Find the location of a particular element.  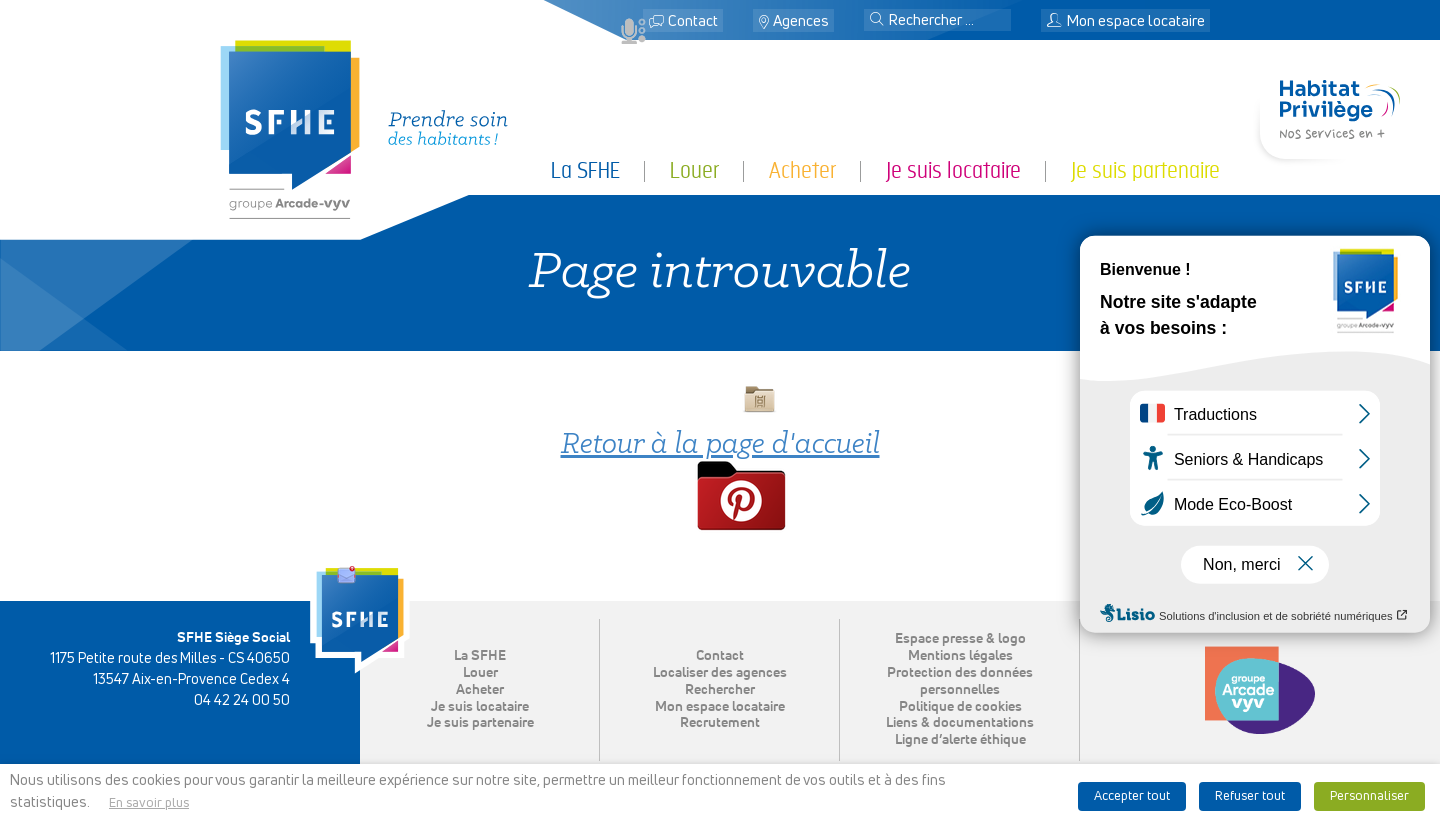

open pinterest downloads folder is located at coordinates (741, 498).